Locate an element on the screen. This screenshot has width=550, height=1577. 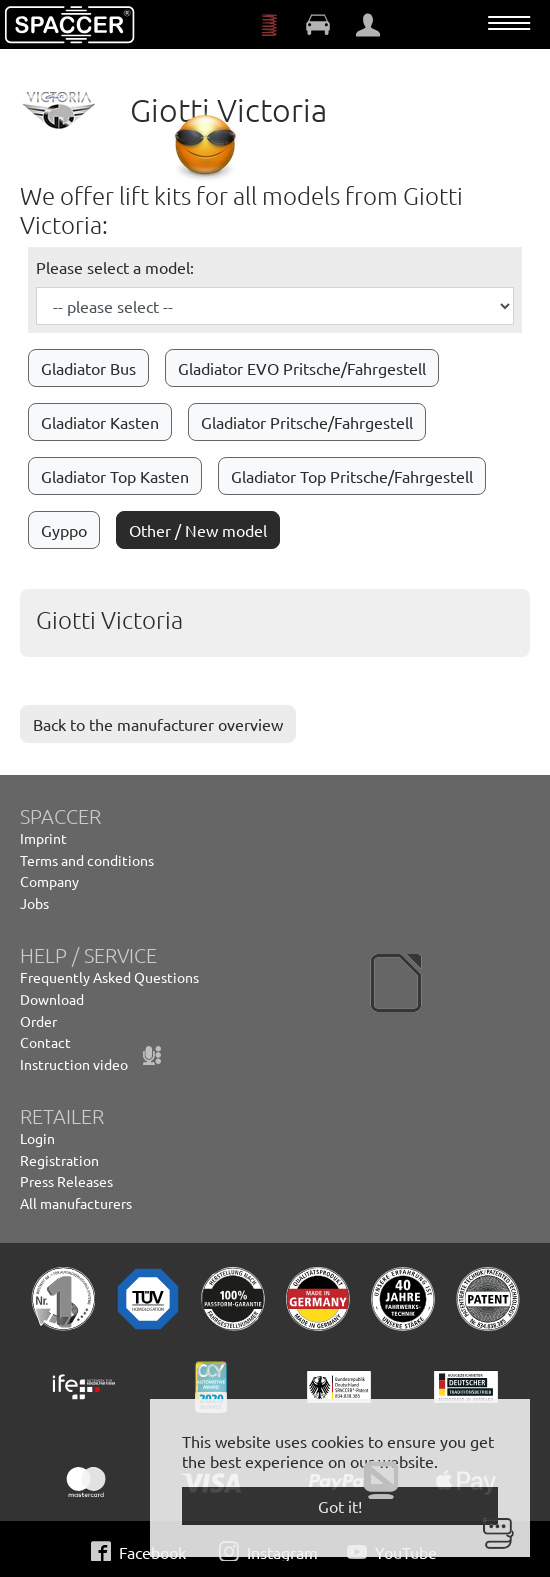
open LibreOffice suite is located at coordinates (396, 983).